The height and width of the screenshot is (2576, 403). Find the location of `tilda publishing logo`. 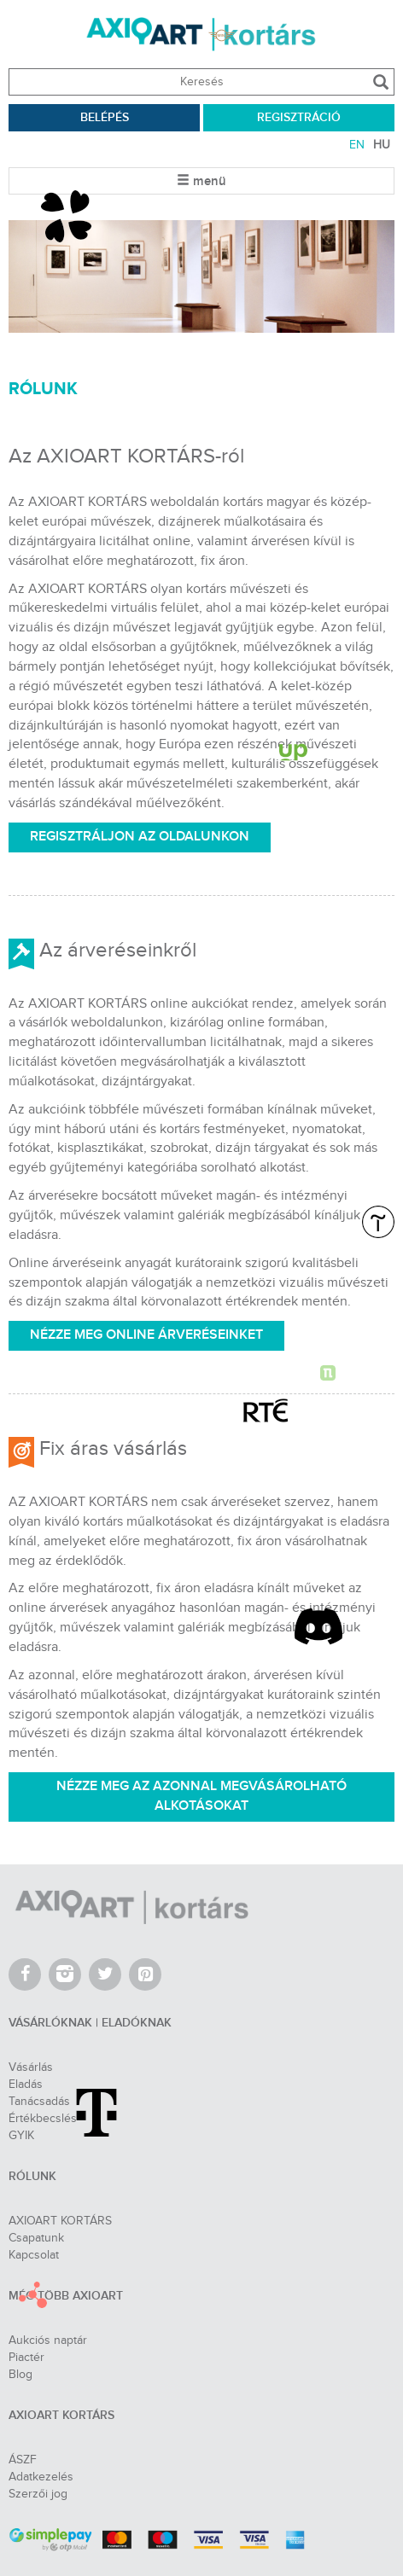

tilda publishing logo is located at coordinates (378, 1222).